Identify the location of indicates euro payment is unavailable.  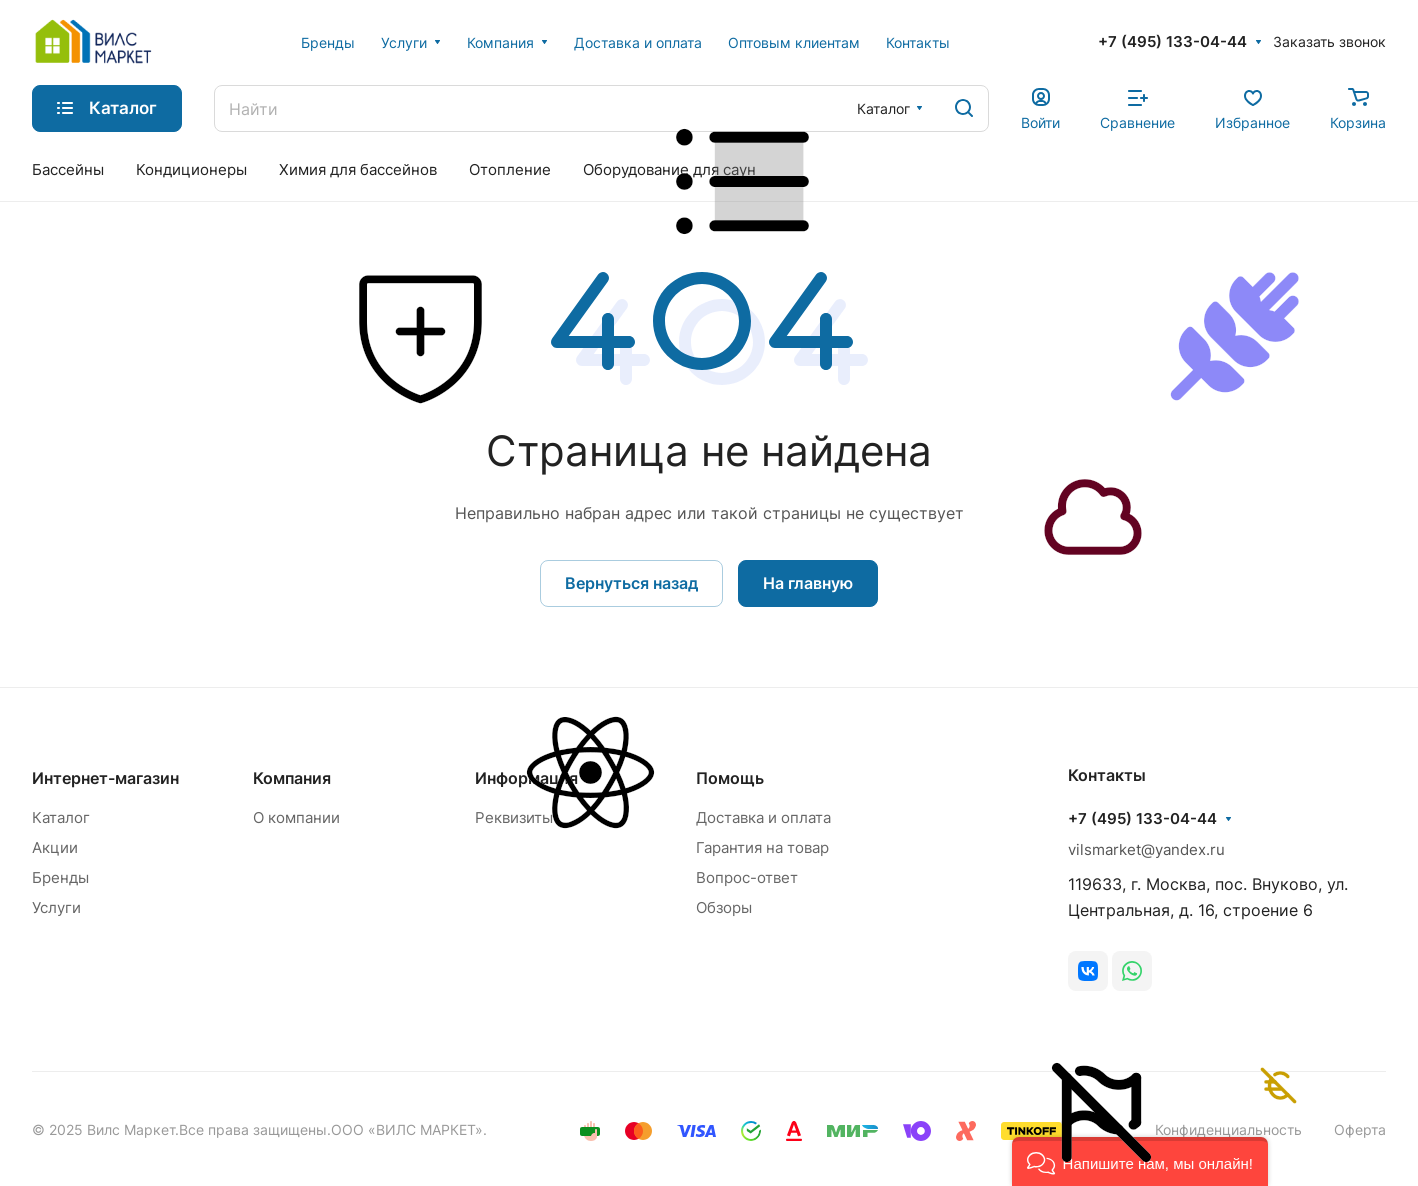
(1278, 1085).